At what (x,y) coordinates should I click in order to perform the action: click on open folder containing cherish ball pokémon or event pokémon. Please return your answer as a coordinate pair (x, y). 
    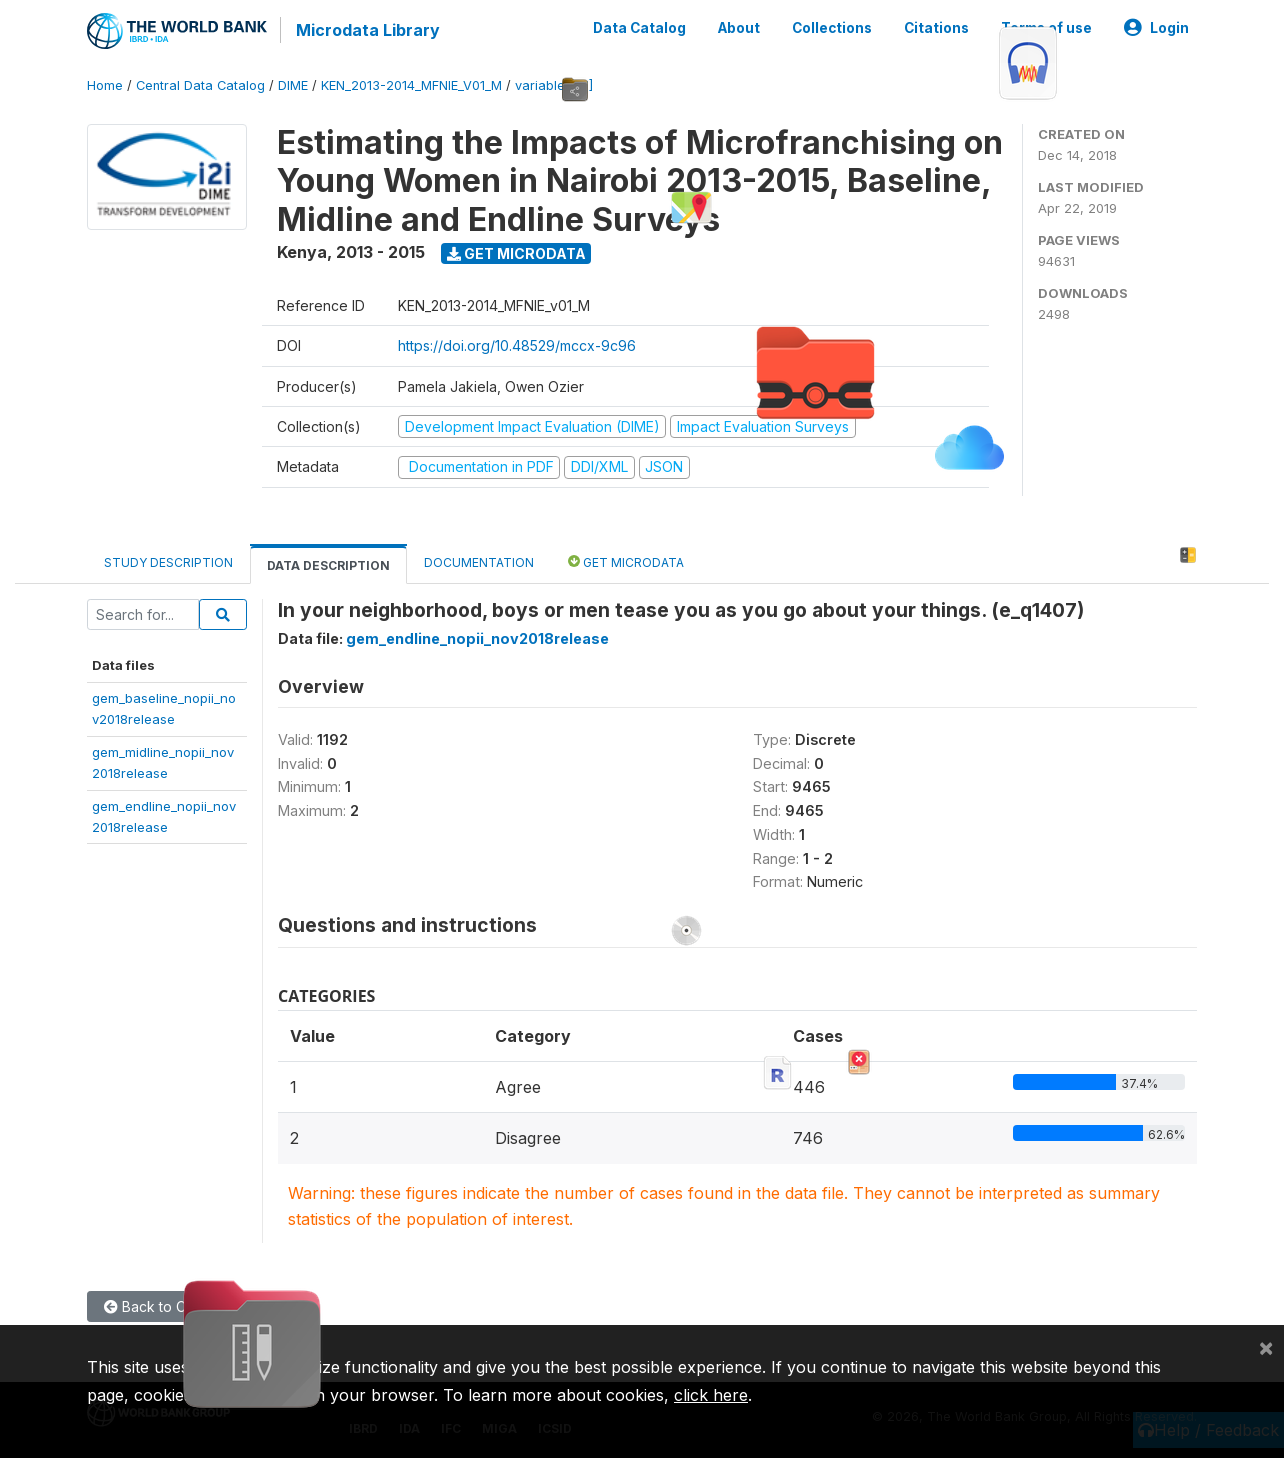
    Looking at the image, I should click on (815, 376).